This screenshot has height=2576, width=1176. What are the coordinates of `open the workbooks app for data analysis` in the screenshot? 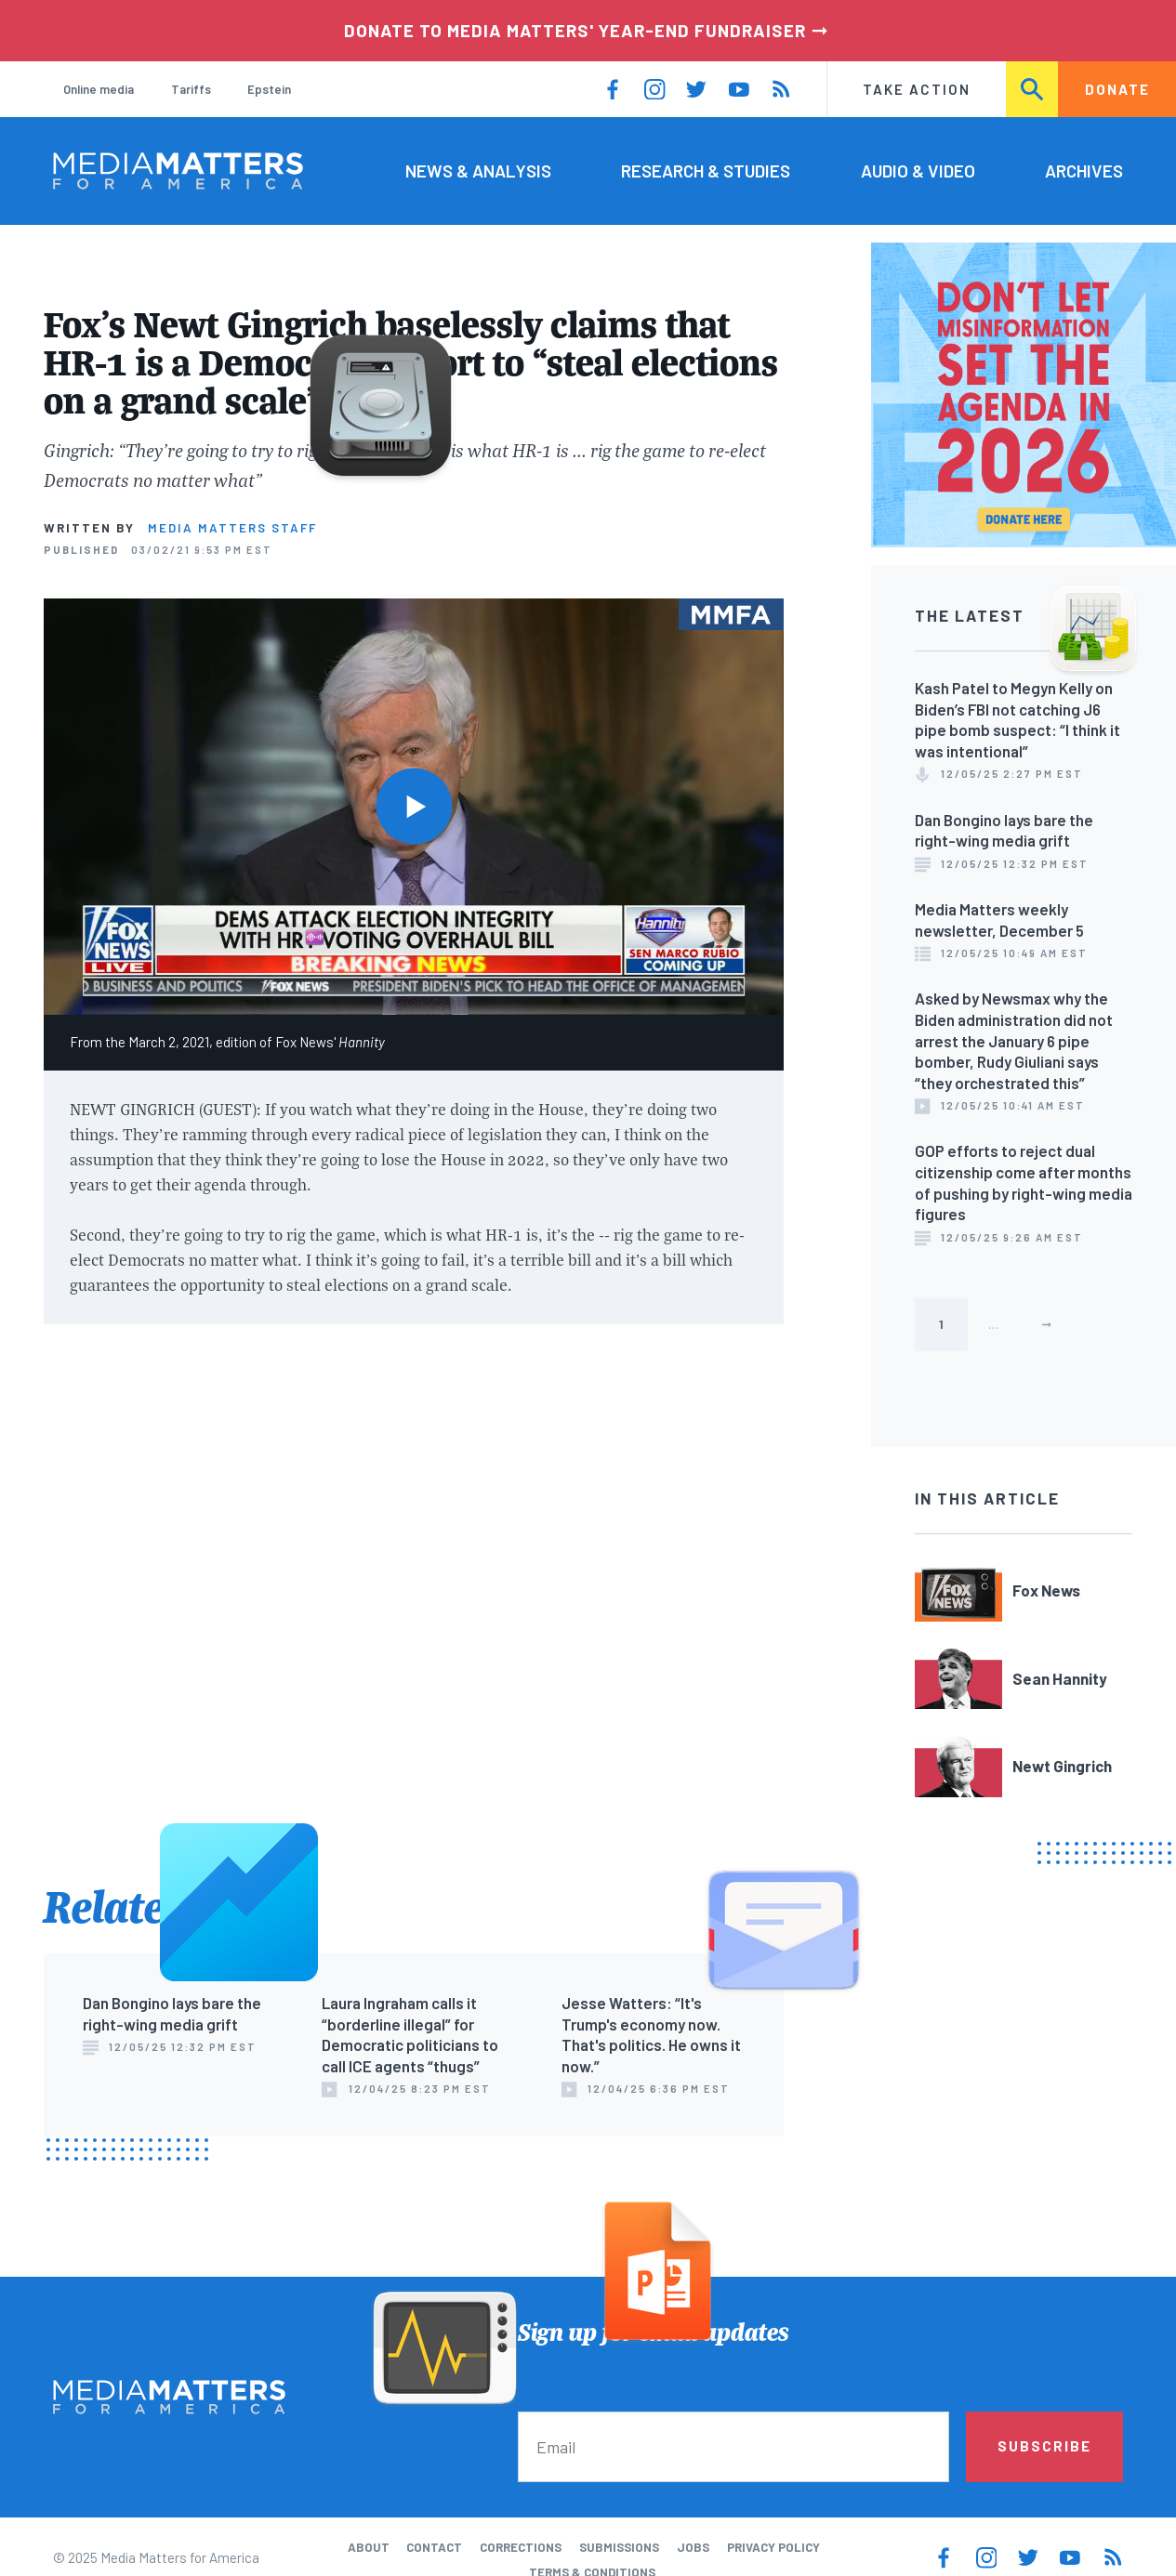 It's located at (239, 1902).